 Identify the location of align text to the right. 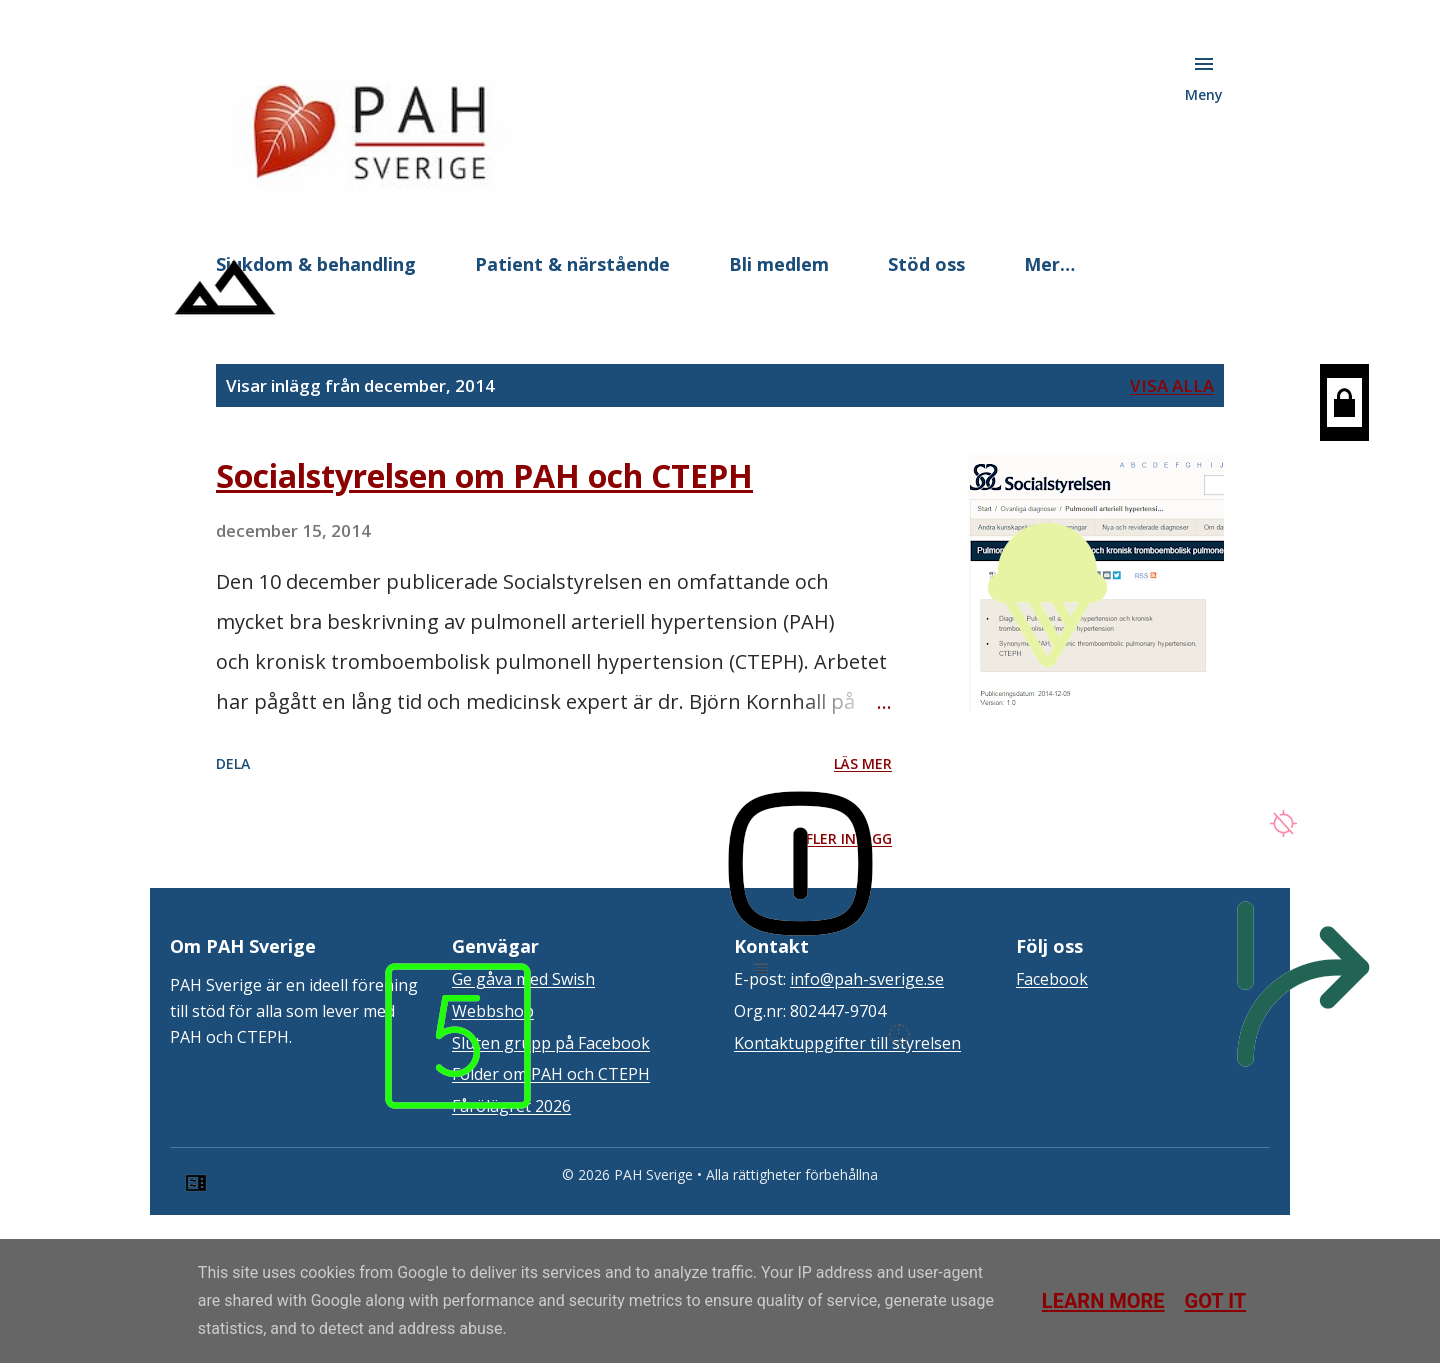
(760, 968).